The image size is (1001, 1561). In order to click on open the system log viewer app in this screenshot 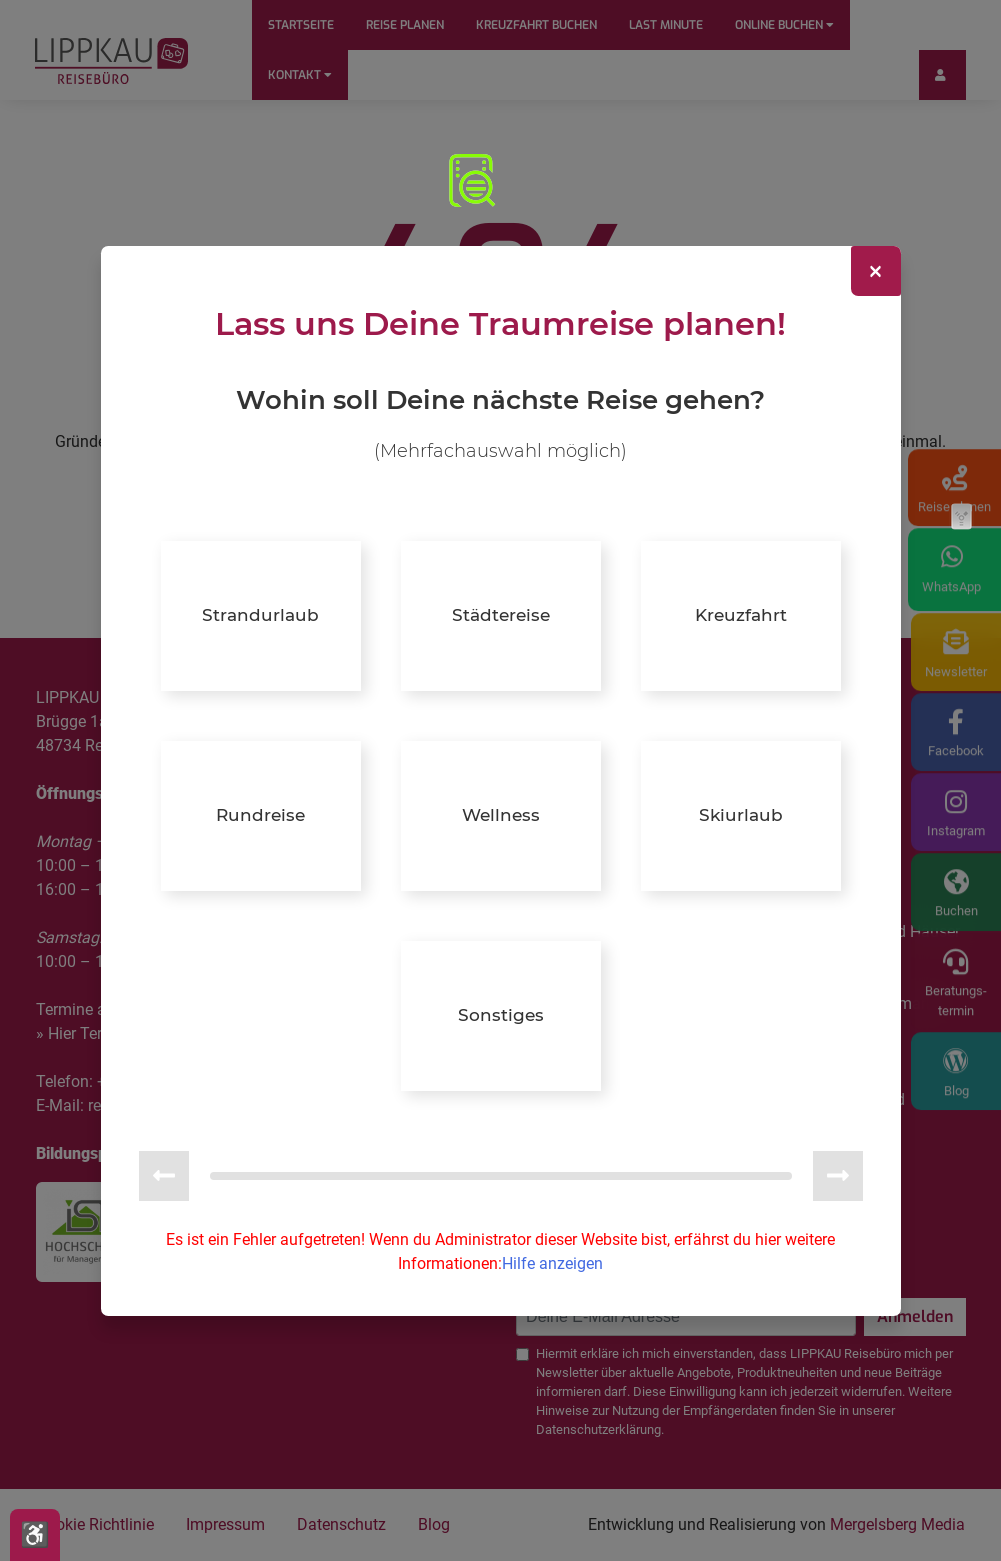, I will do `click(472, 180)`.